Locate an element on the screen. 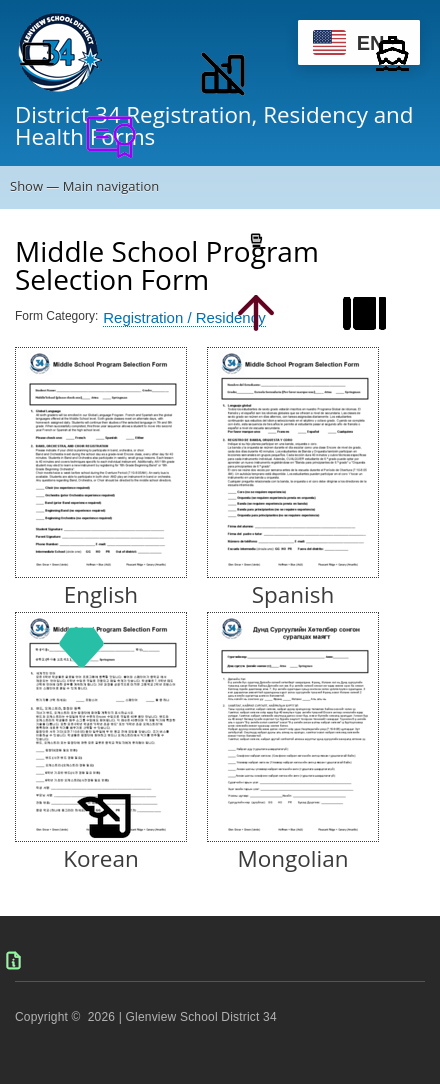 This screenshot has width=440, height=1084. get directions by ferry or boat is located at coordinates (392, 53).